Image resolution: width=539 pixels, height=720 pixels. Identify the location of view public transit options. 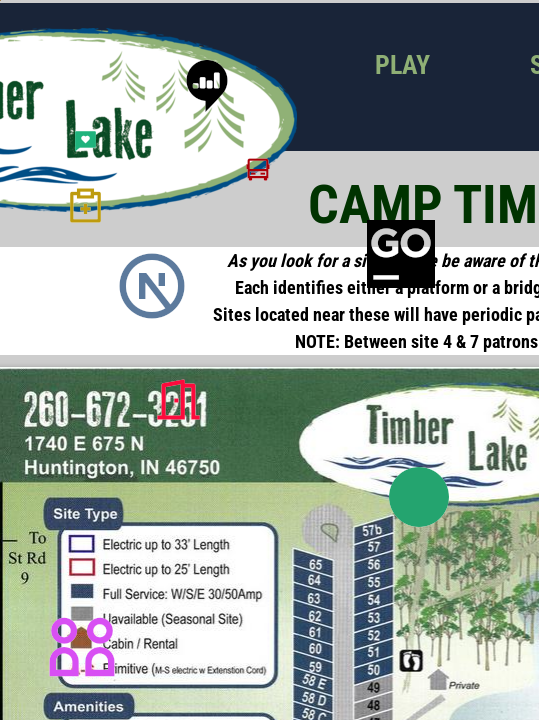
(258, 169).